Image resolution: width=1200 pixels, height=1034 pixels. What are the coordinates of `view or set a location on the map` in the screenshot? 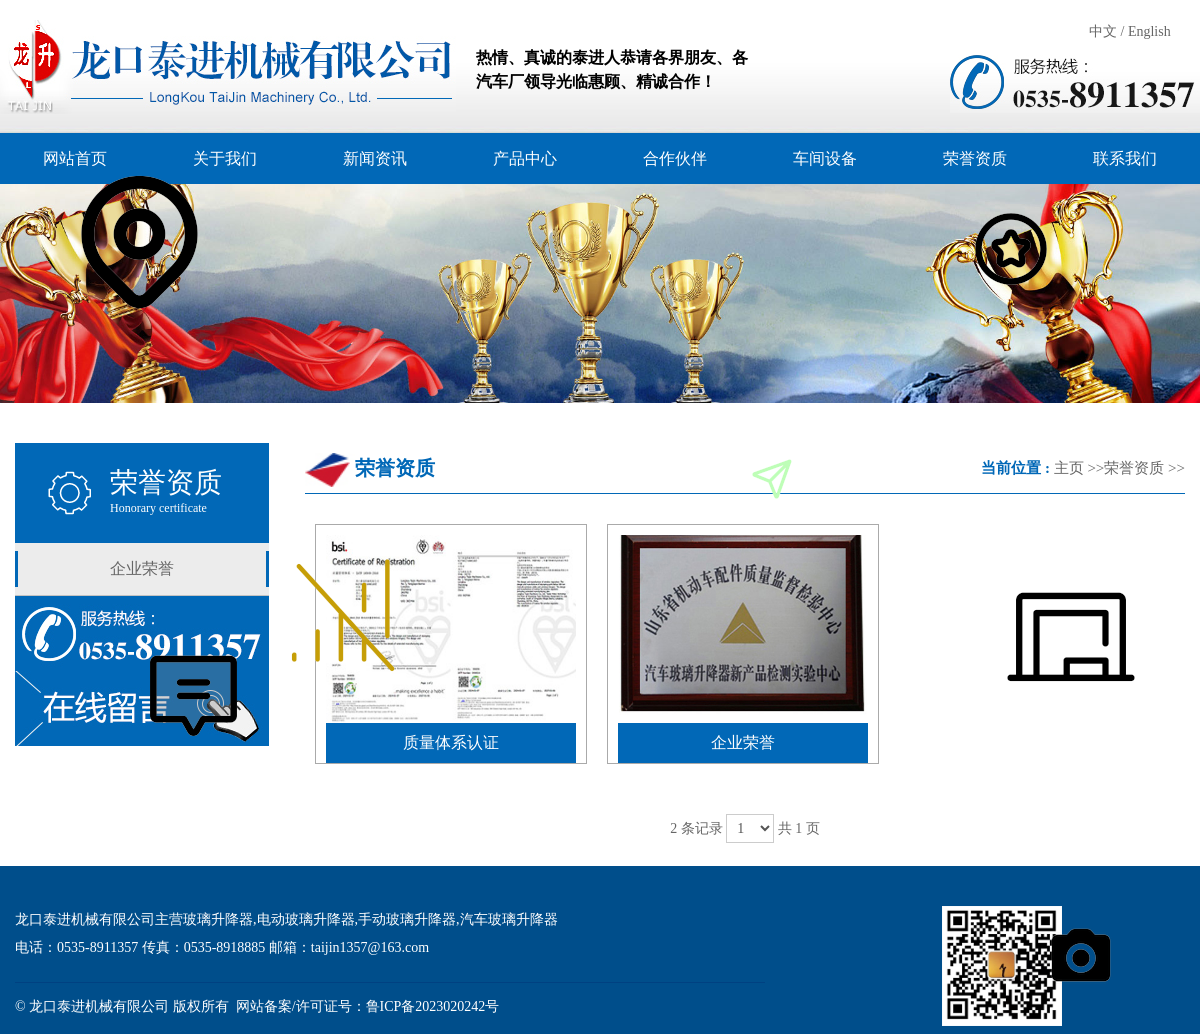 It's located at (139, 240).